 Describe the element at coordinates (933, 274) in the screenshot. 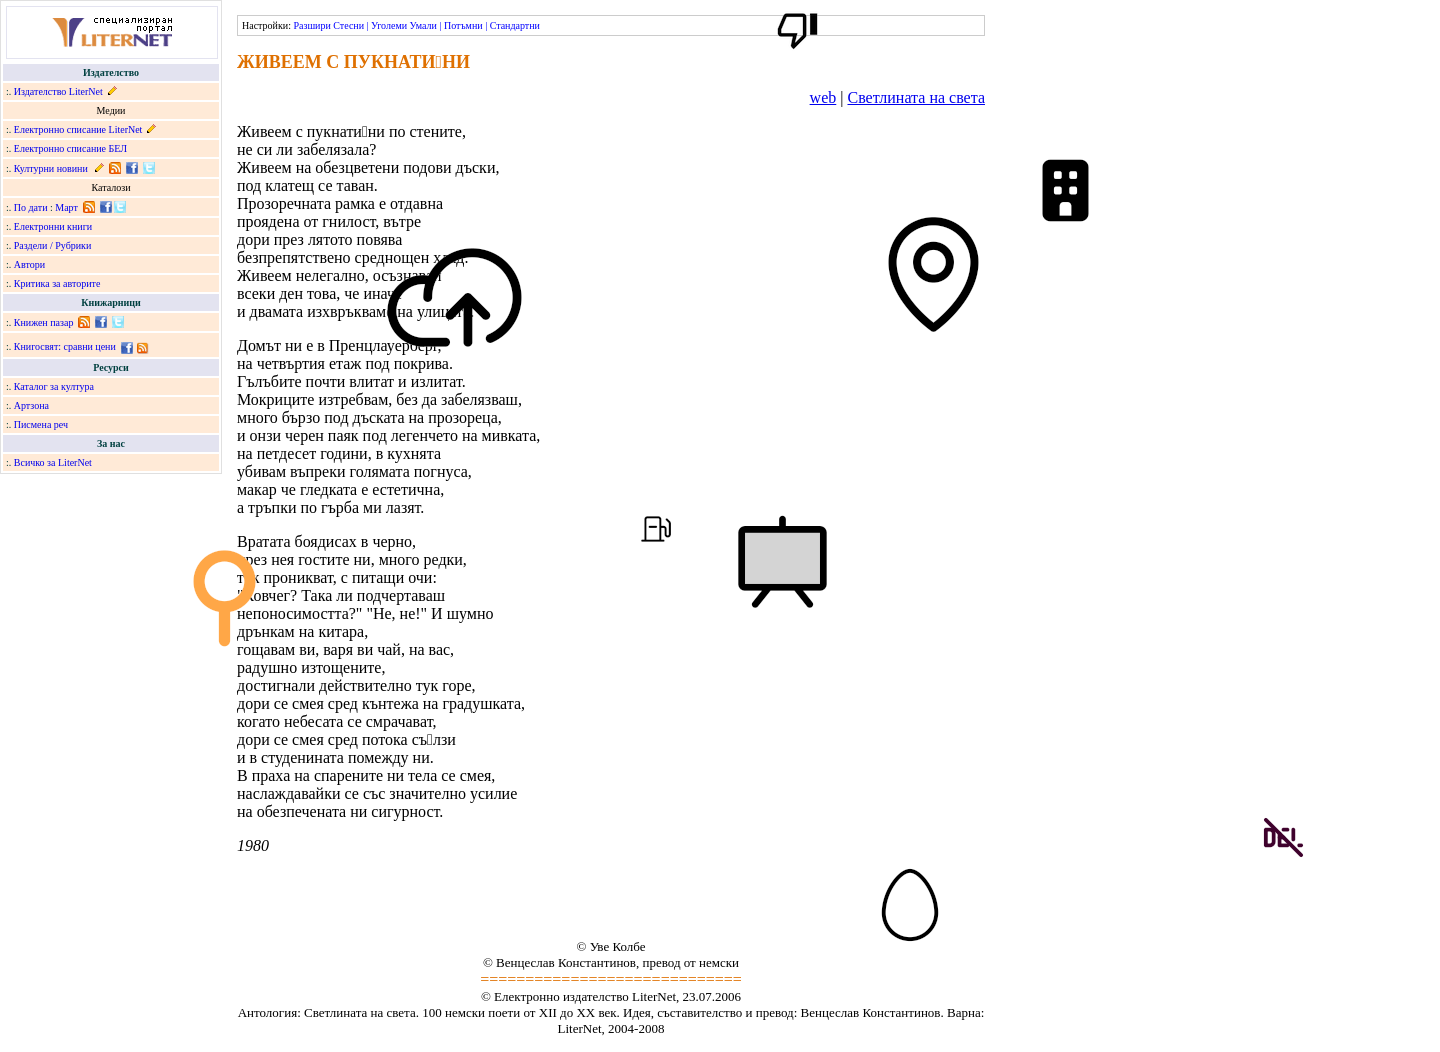

I see `view or set a location on the map` at that location.